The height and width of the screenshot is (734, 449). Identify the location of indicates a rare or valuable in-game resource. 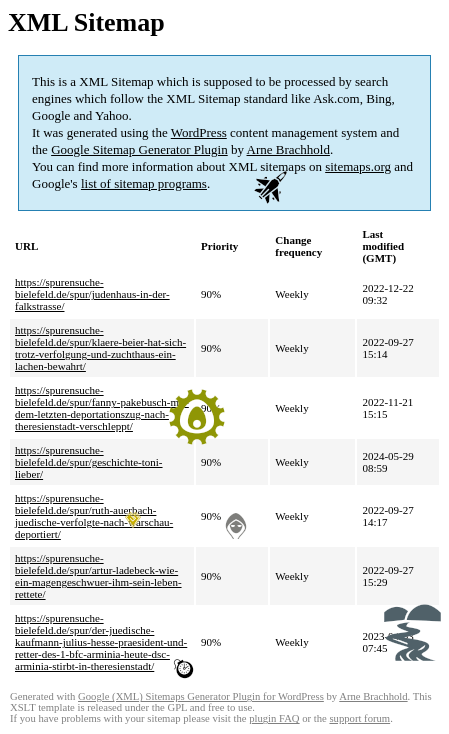
(133, 520).